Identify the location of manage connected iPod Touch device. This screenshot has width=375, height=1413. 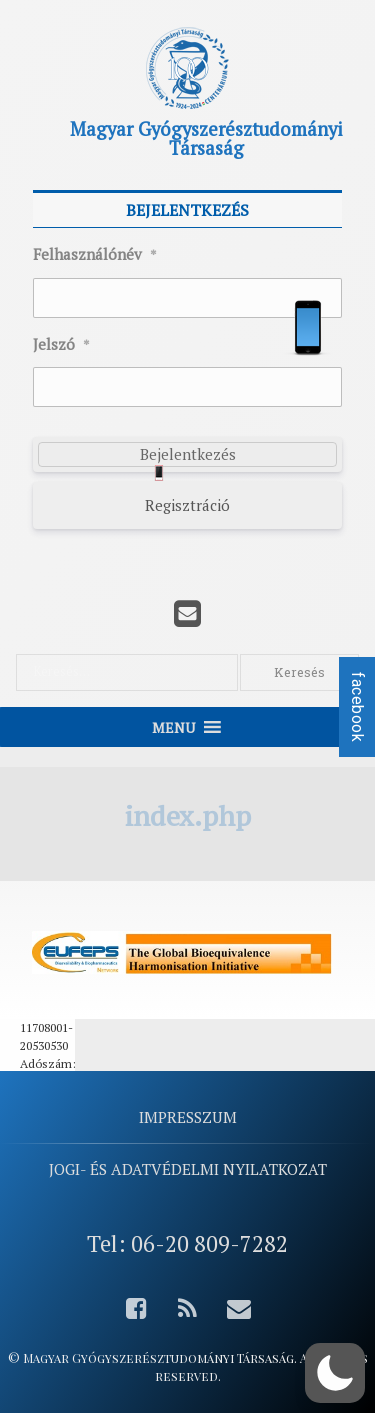
(308, 328).